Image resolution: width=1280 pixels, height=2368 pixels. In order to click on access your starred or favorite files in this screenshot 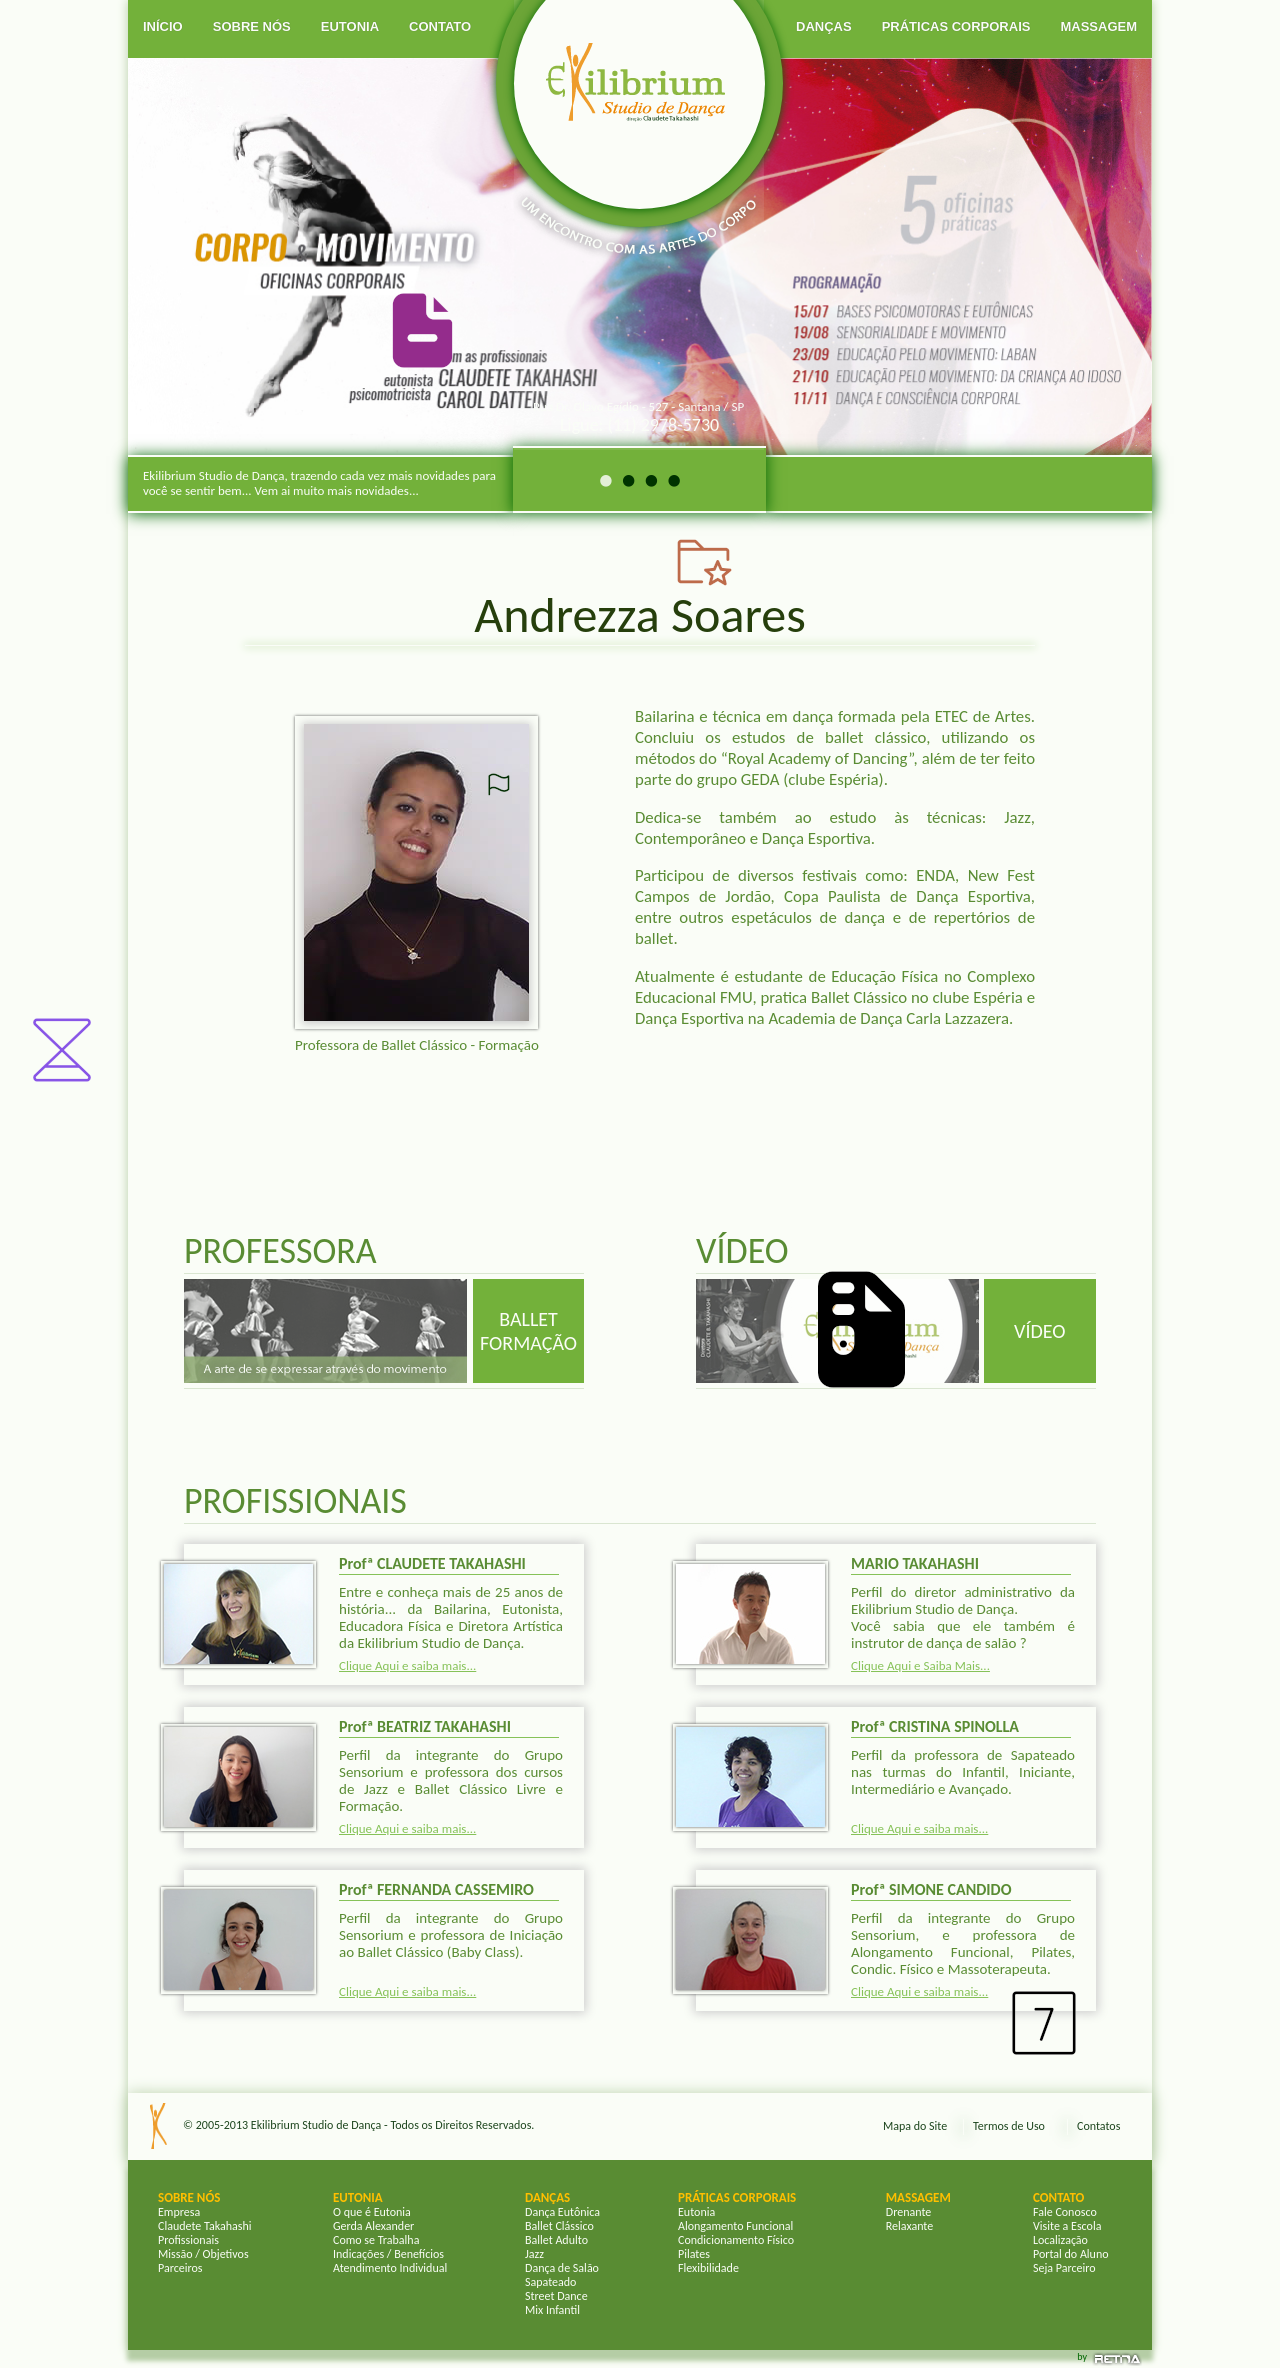, I will do `click(703, 561)`.